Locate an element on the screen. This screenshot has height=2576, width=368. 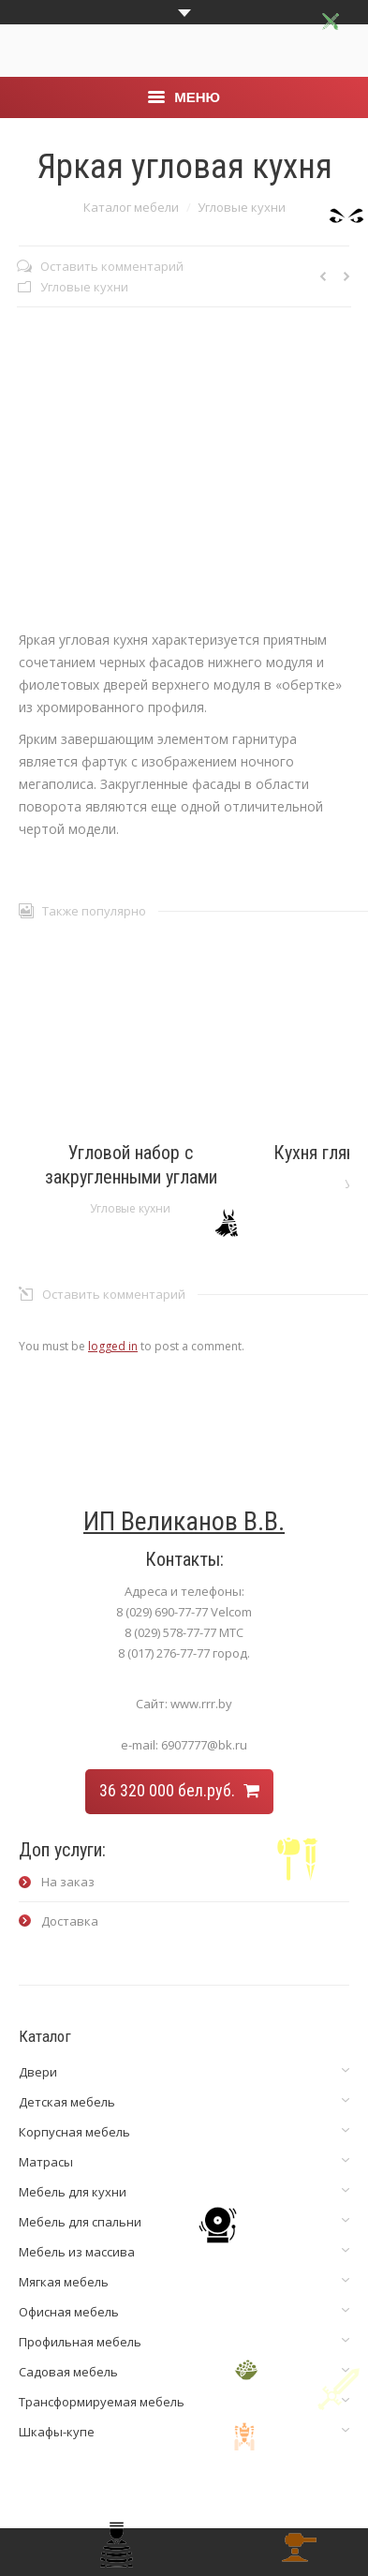
indicates an angry or hostile character state is located at coordinates (346, 216).